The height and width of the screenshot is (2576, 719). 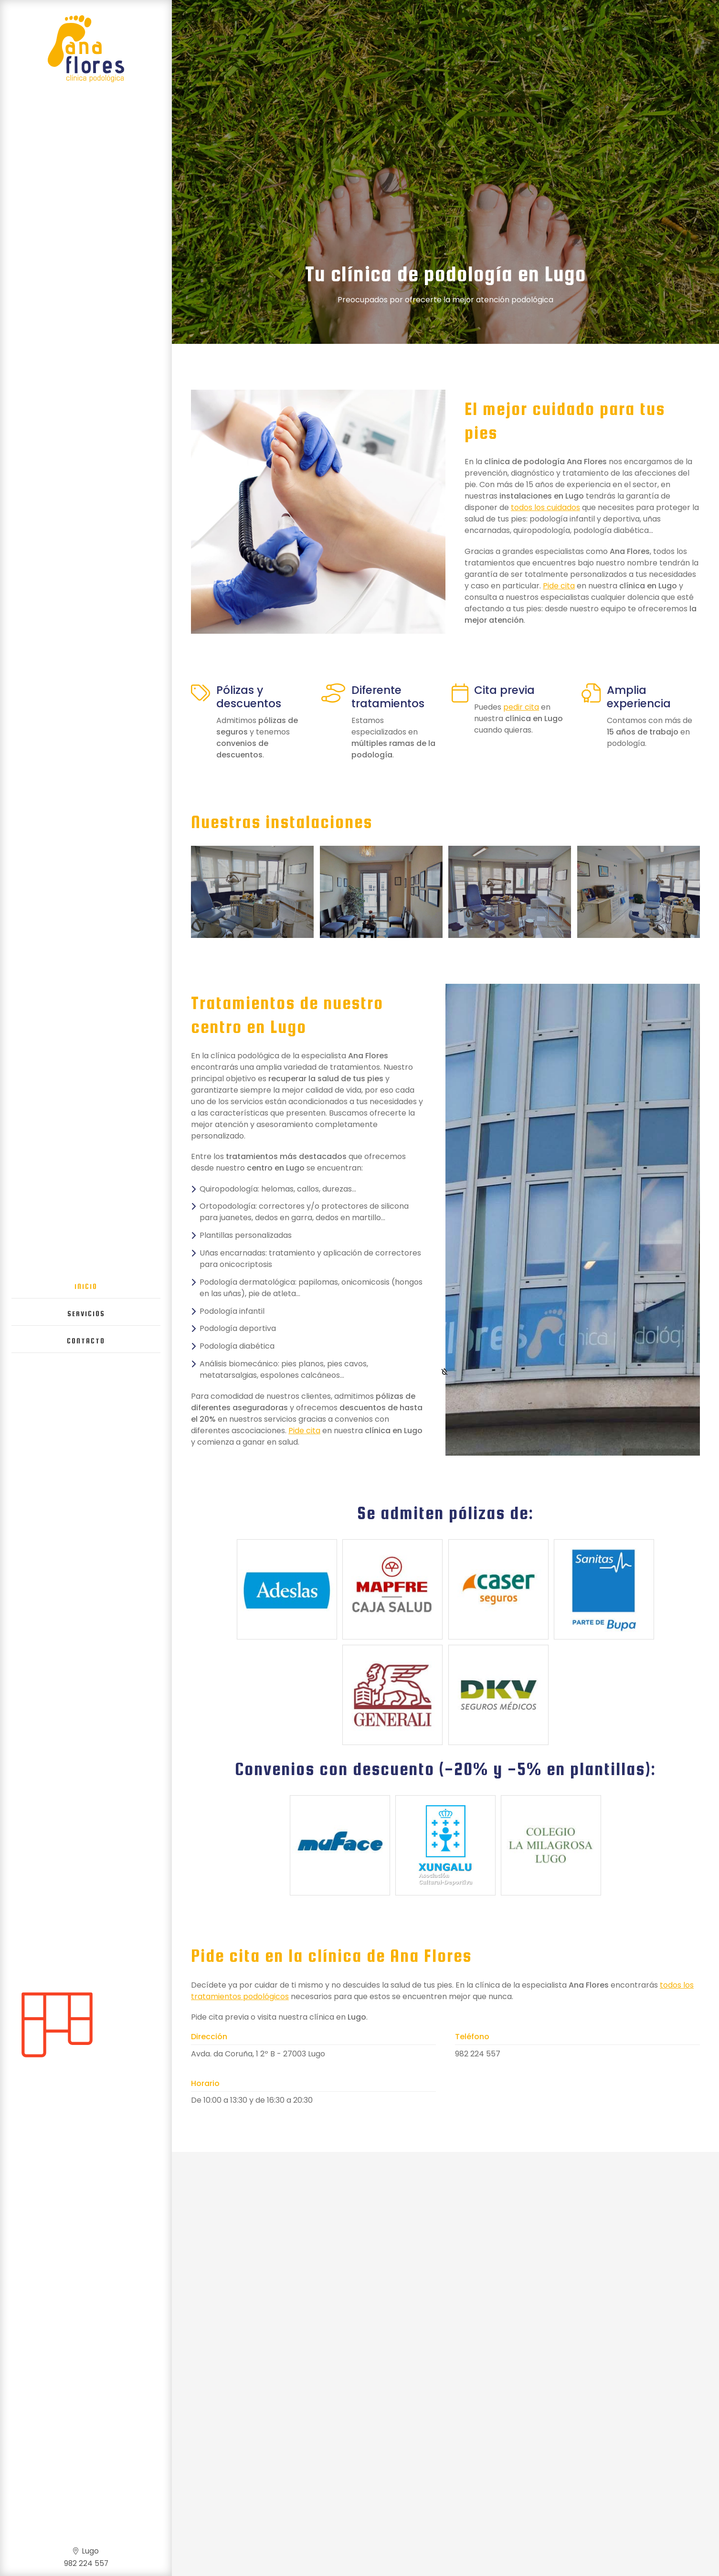 What do you see at coordinates (57, 2022) in the screenshot?
I see `open kanban board view` at bounding box center [57, 2022].